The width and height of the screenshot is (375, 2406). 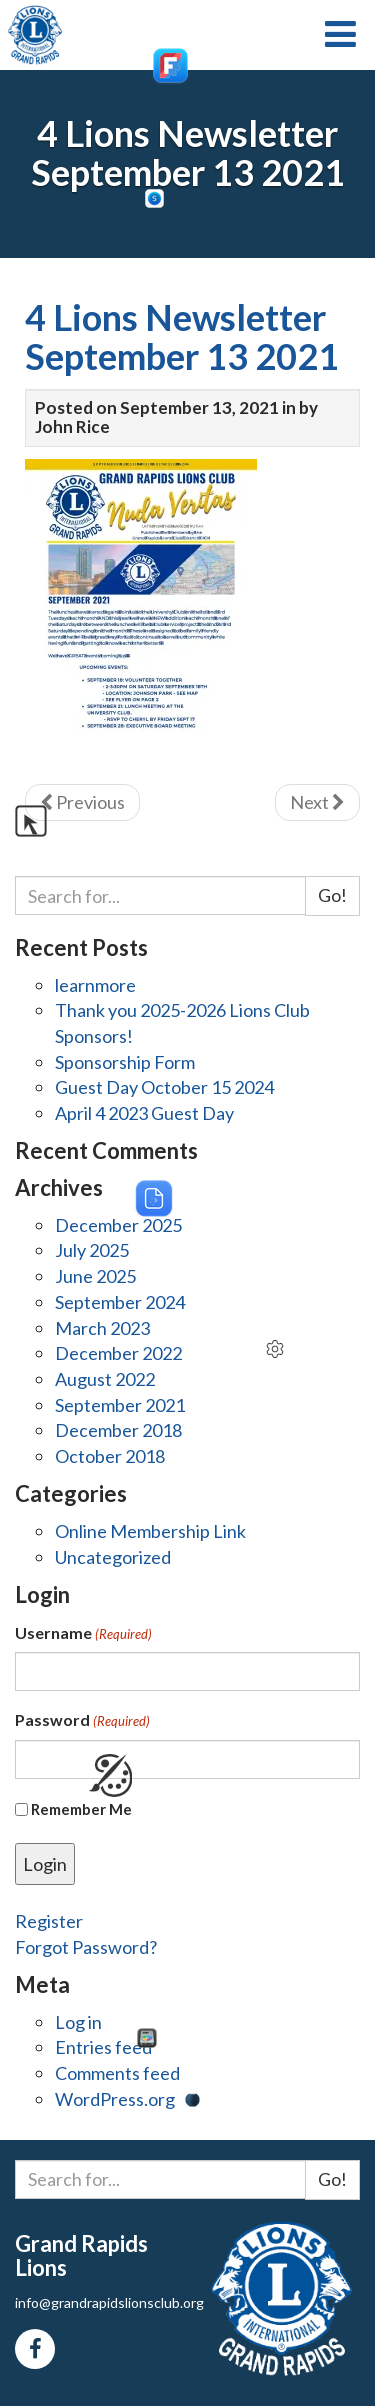 What do you see at coordinates (154, 1199) in the screenshot?
I see `configure default apps for file types` at bounding box center [154, 1199].